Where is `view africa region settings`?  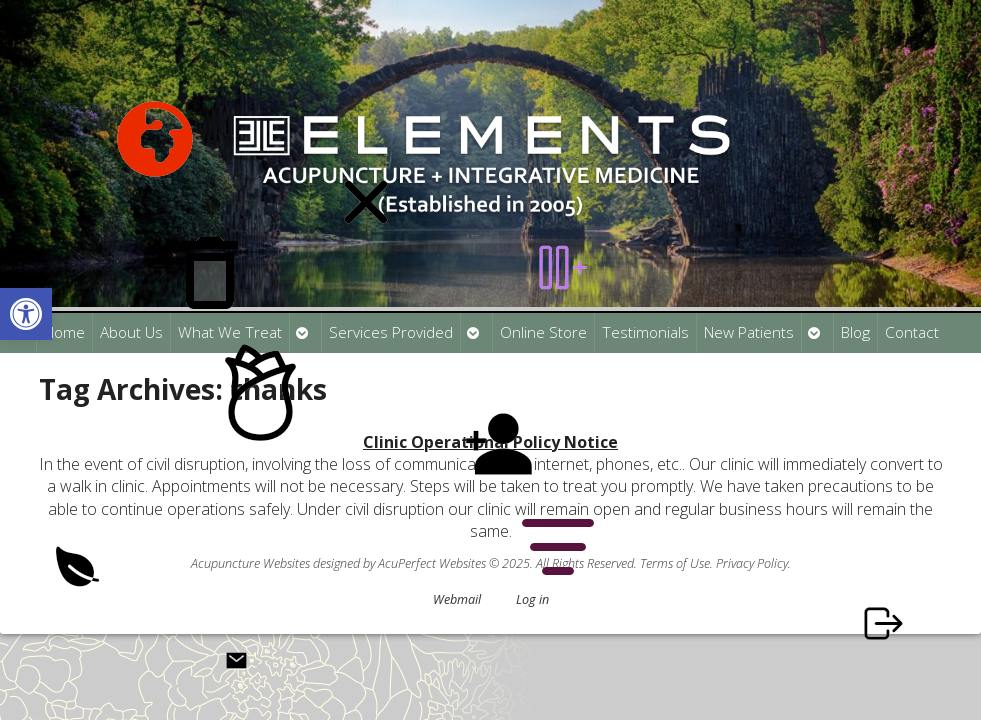 view africa region settings is located at coordinates (155, 139).